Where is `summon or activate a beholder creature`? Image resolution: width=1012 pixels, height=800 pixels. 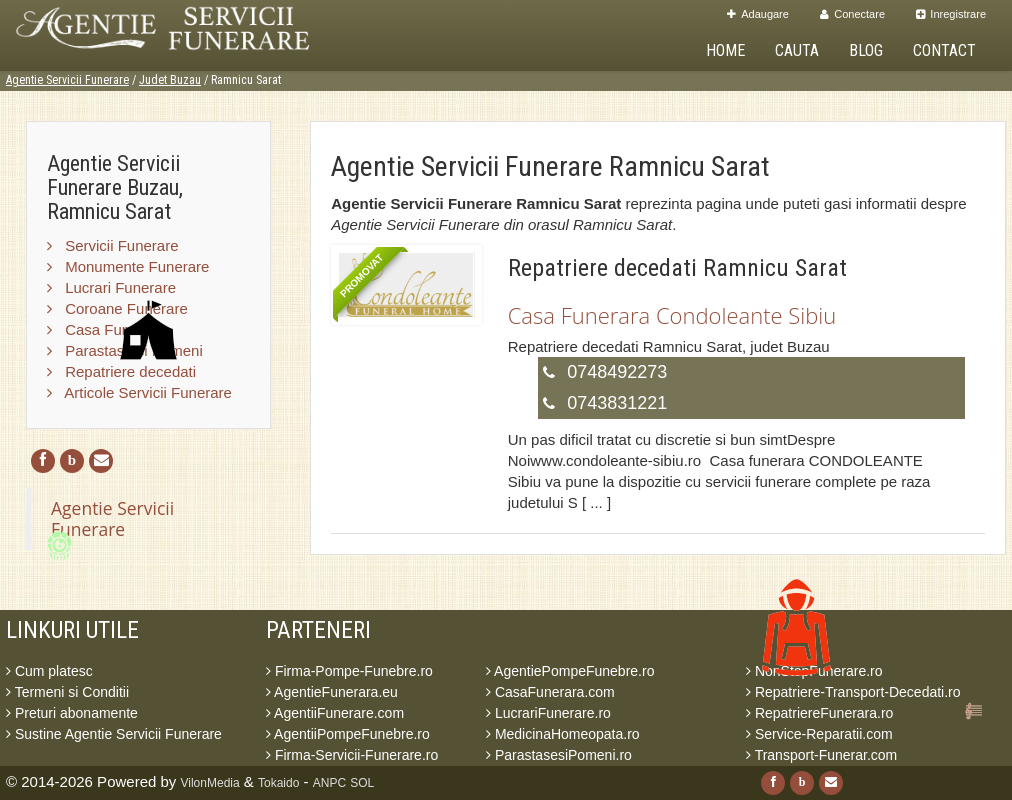
summon or activate a beholder creature is located at coordinates (59, 546).